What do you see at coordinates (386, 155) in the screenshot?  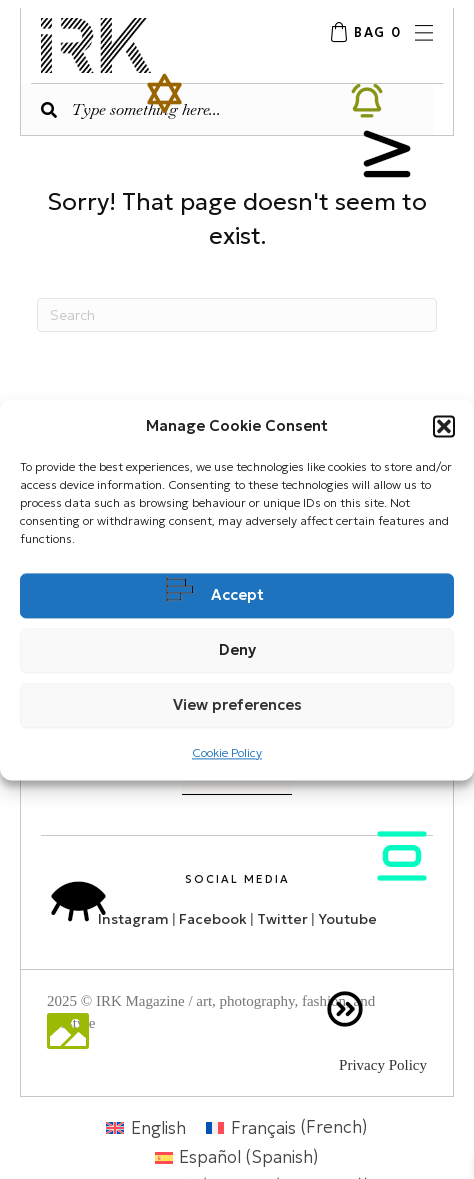 I see `greater than or equal to mathematical operator` at bounding box center [386, 155].